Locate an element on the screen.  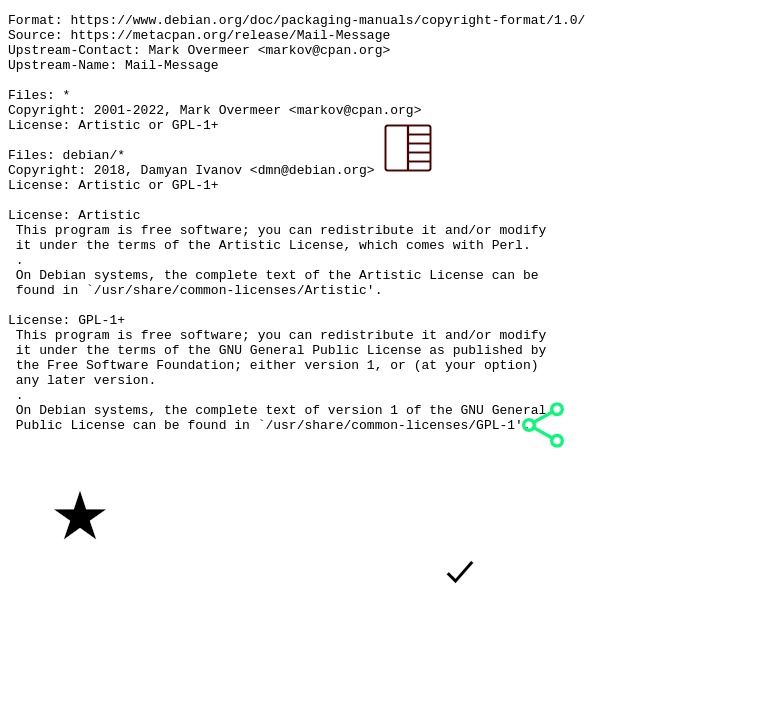
toggle half-fill or partial selection is located at coordinates (408, 148).